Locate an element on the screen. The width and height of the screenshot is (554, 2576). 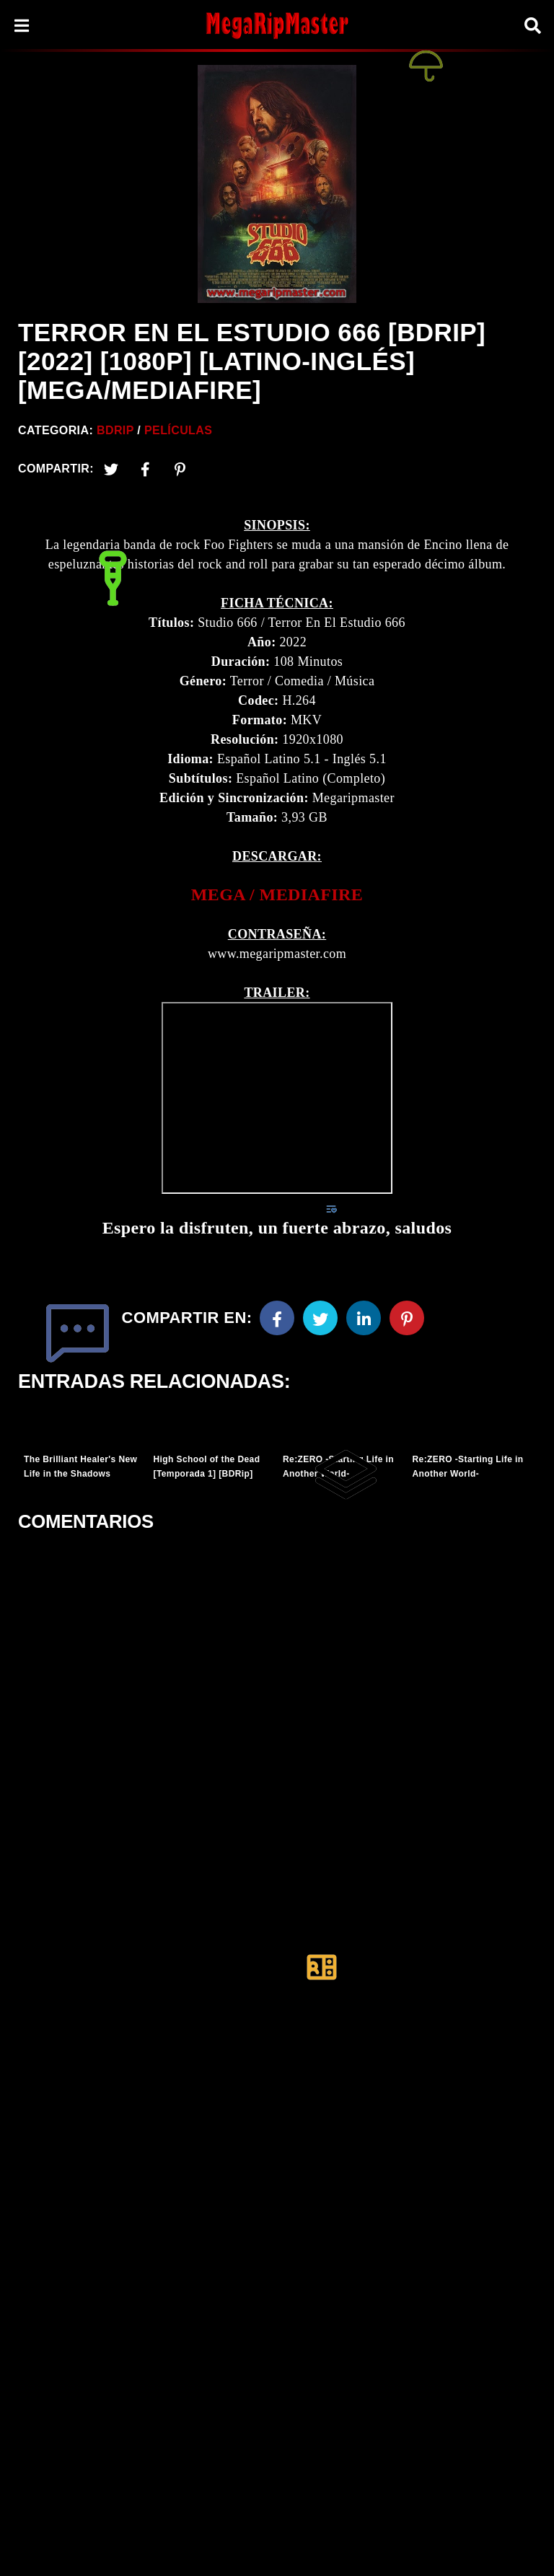
open chat or messaging is located at coordinates (77, 1328).